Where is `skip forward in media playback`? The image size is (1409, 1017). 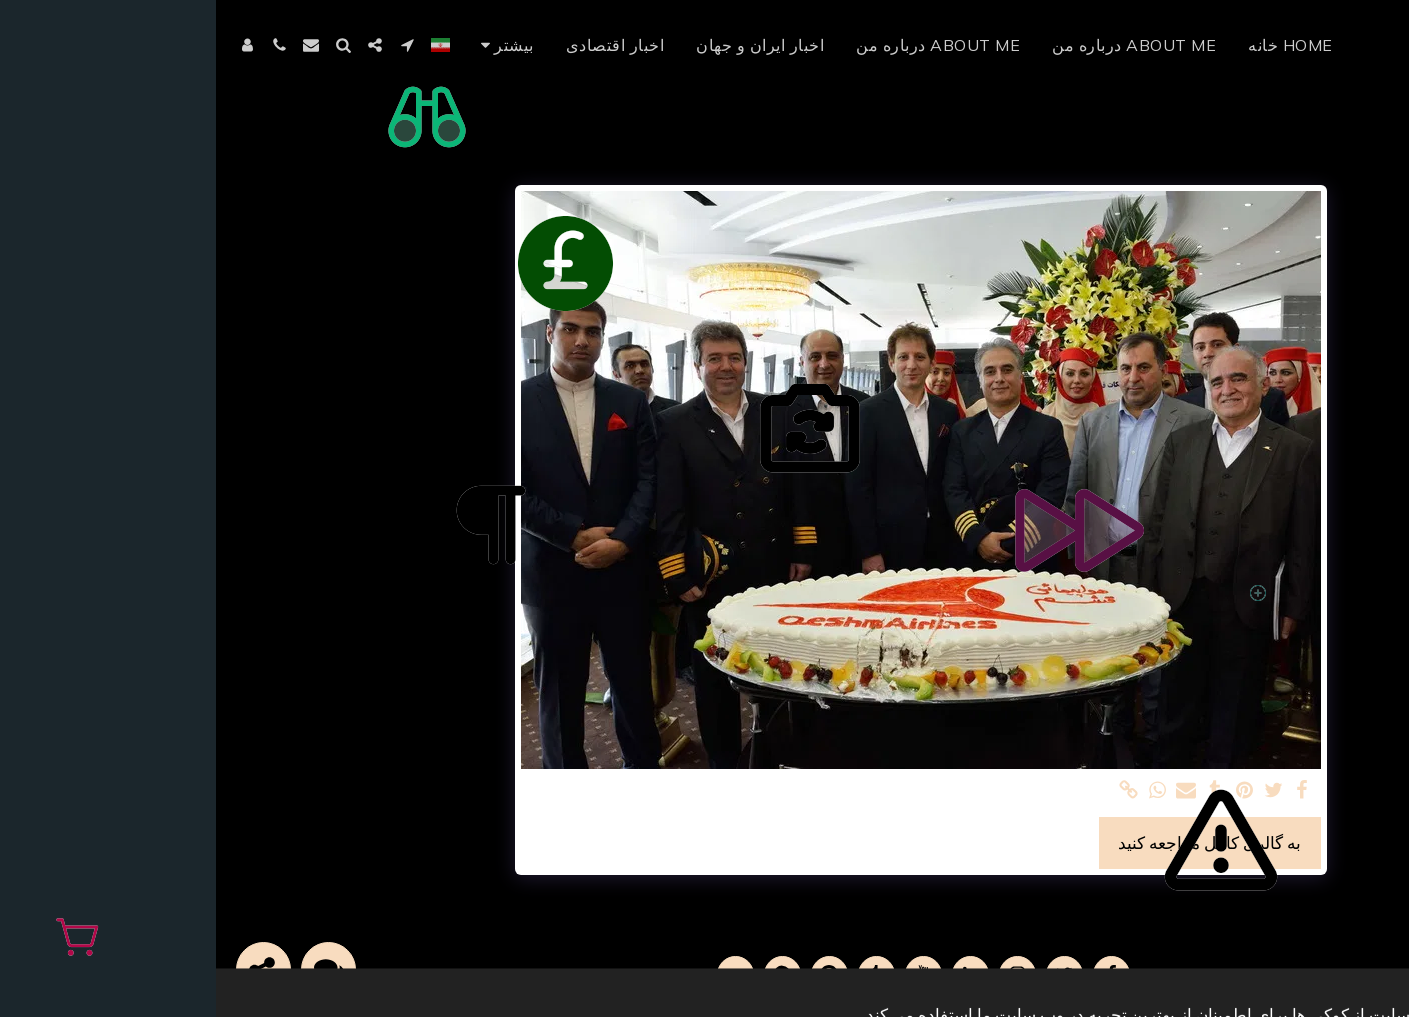 skip forward in media playback is located at coordinates (1070, 530).